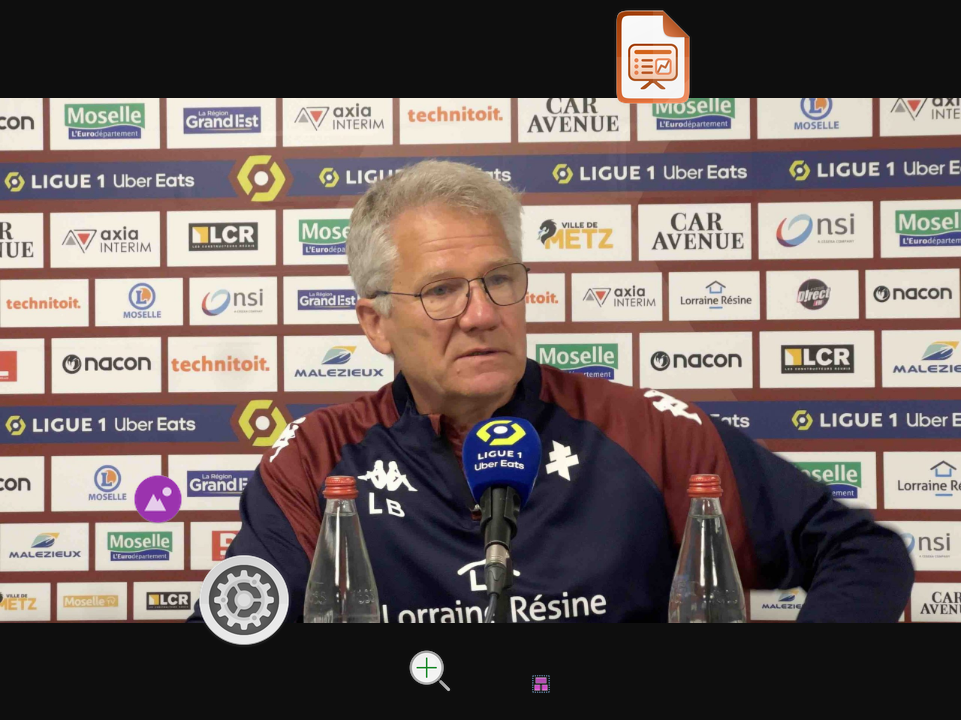 The width and height of the screenshot is (961, 720). What do you see at coordinates (429, 670) in the screenshot?
I see `zoom in to view content closer` at bounding box center [429, 670].